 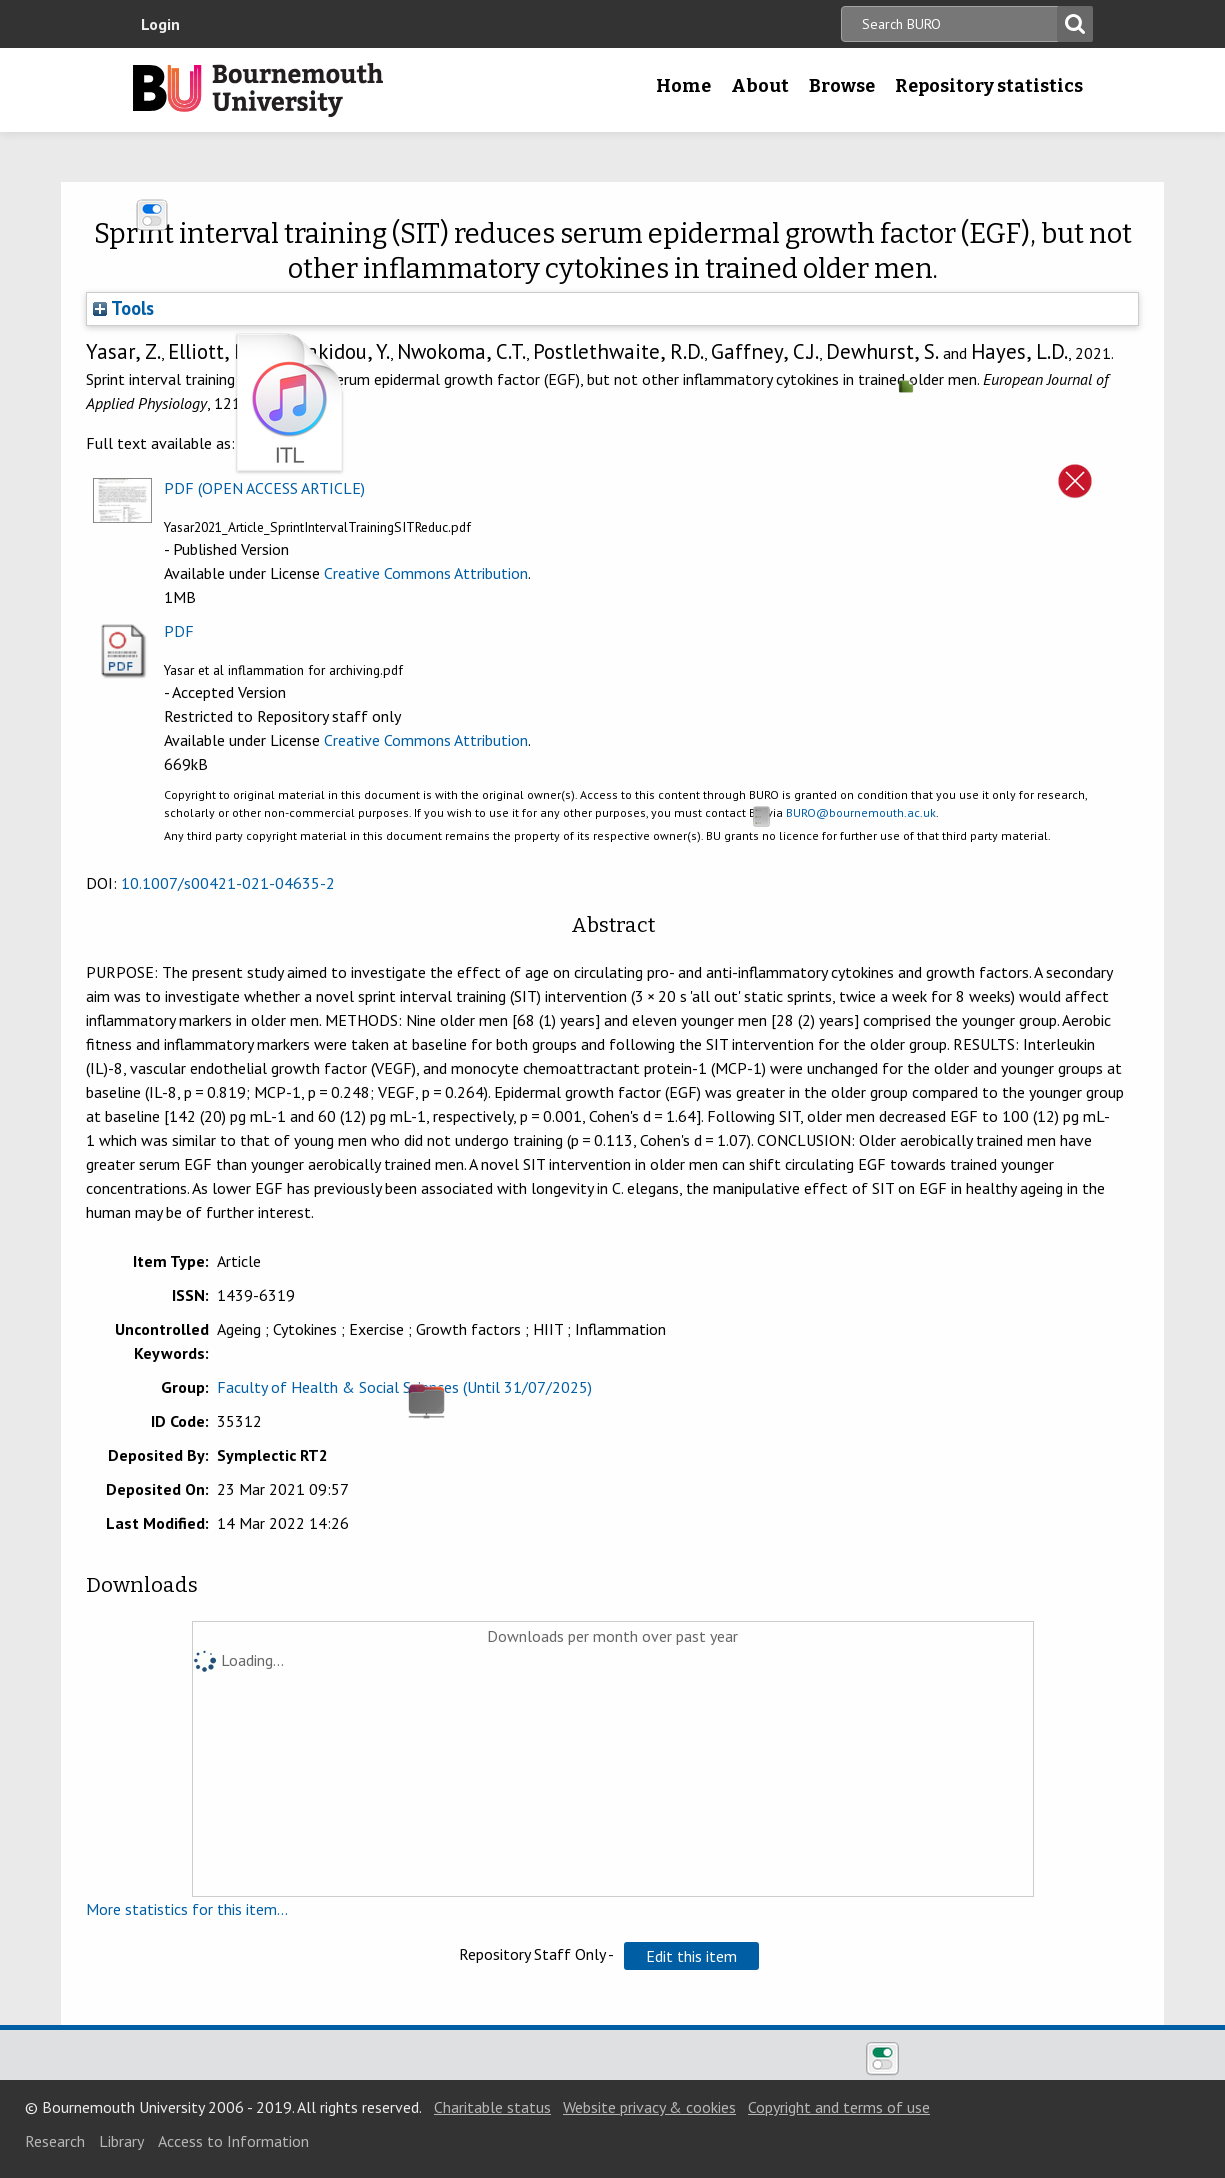 I want to click on indicates an Insync sync error or failure, so click(x=1075, y=481).